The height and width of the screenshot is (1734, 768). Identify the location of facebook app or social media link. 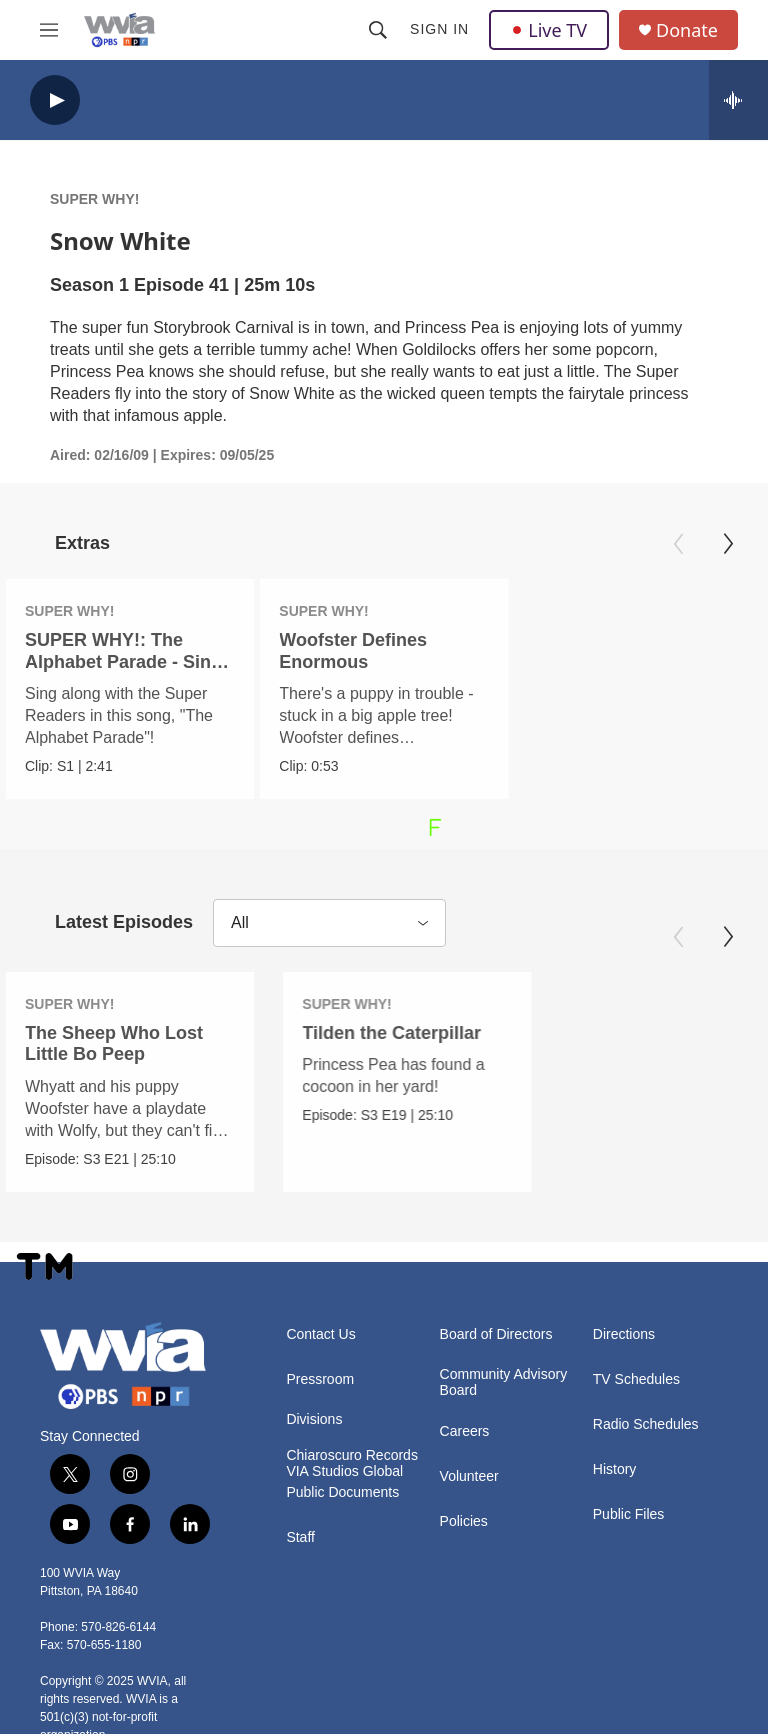
(435, 827).